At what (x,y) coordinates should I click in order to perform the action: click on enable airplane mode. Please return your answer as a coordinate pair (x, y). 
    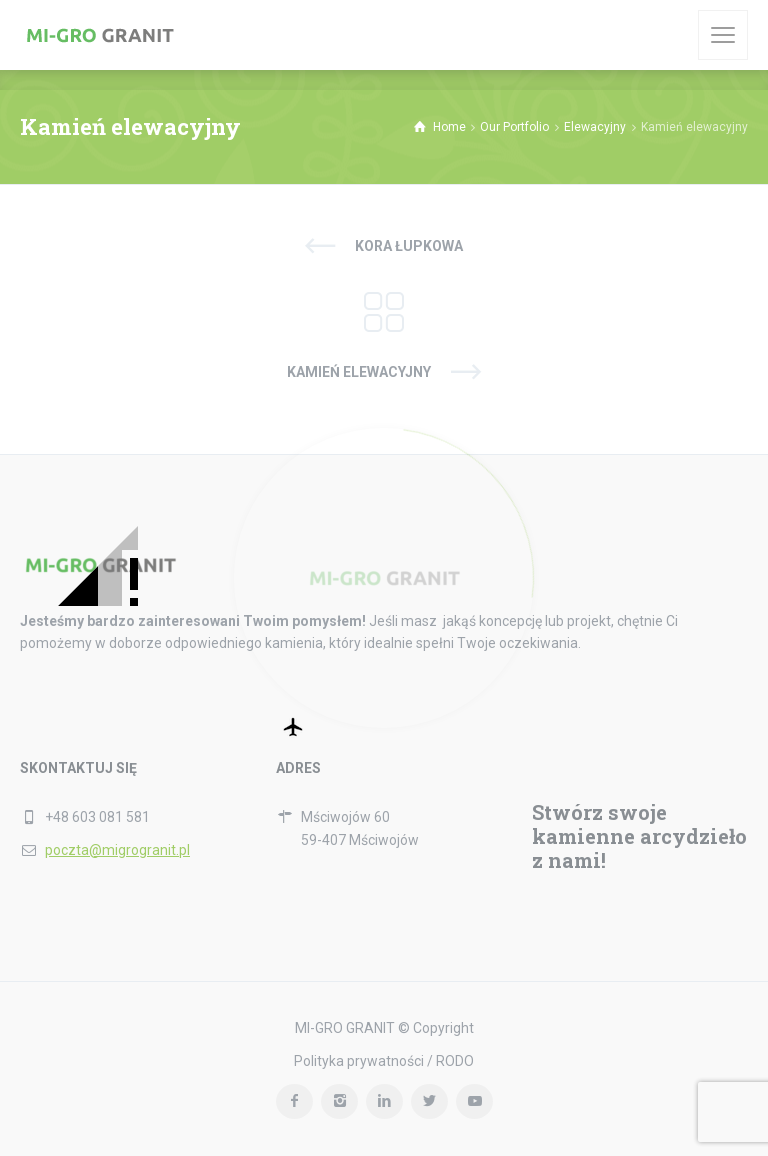
    Looking at the image, I should click on (293, 727).